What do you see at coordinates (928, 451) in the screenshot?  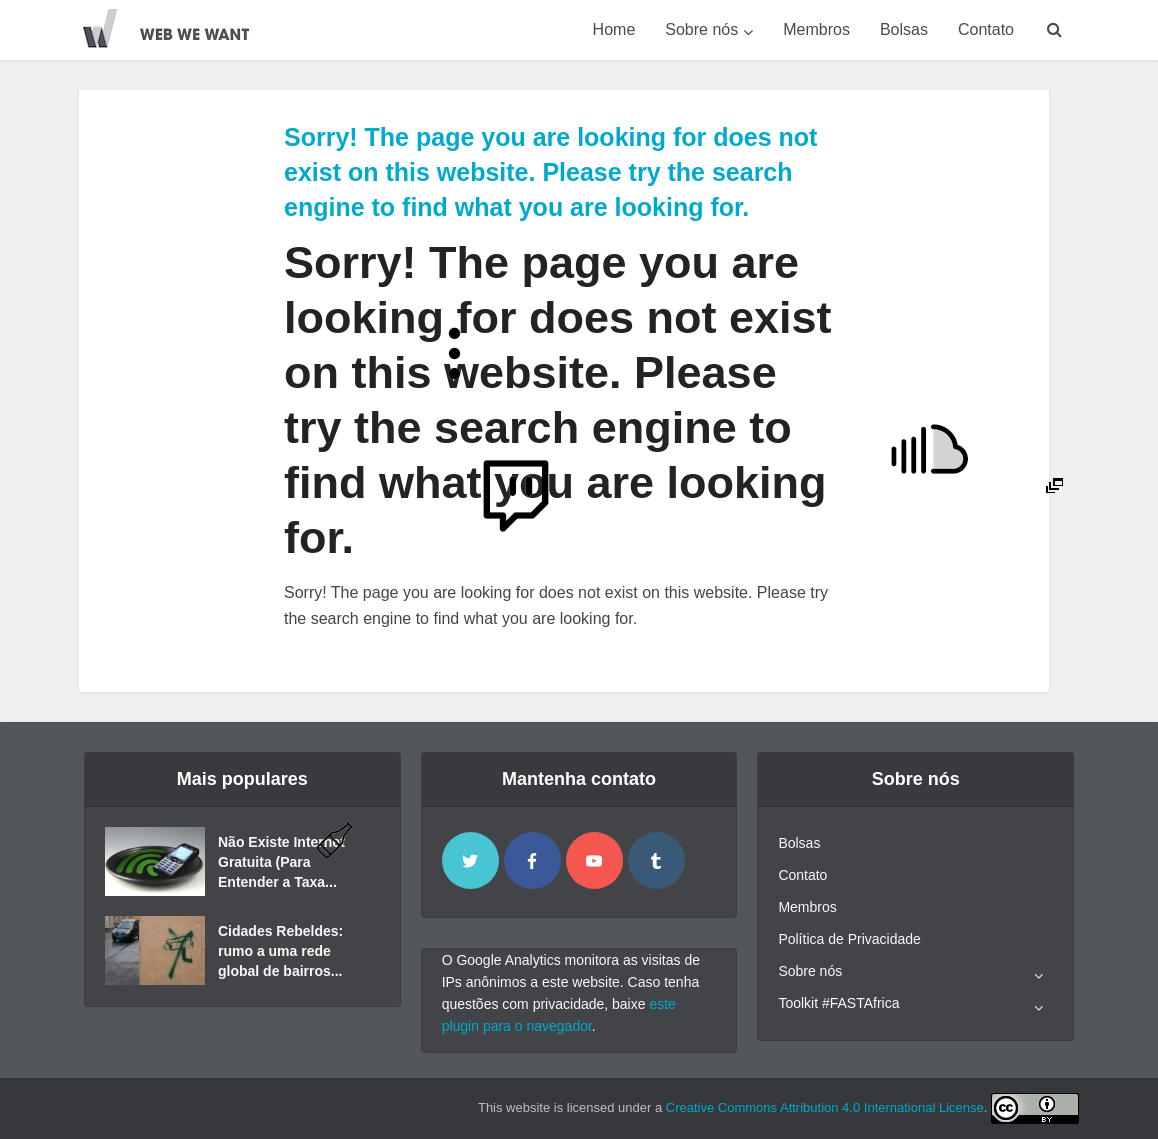 I see `open soundcloud app` at bounding box center [928, 451].